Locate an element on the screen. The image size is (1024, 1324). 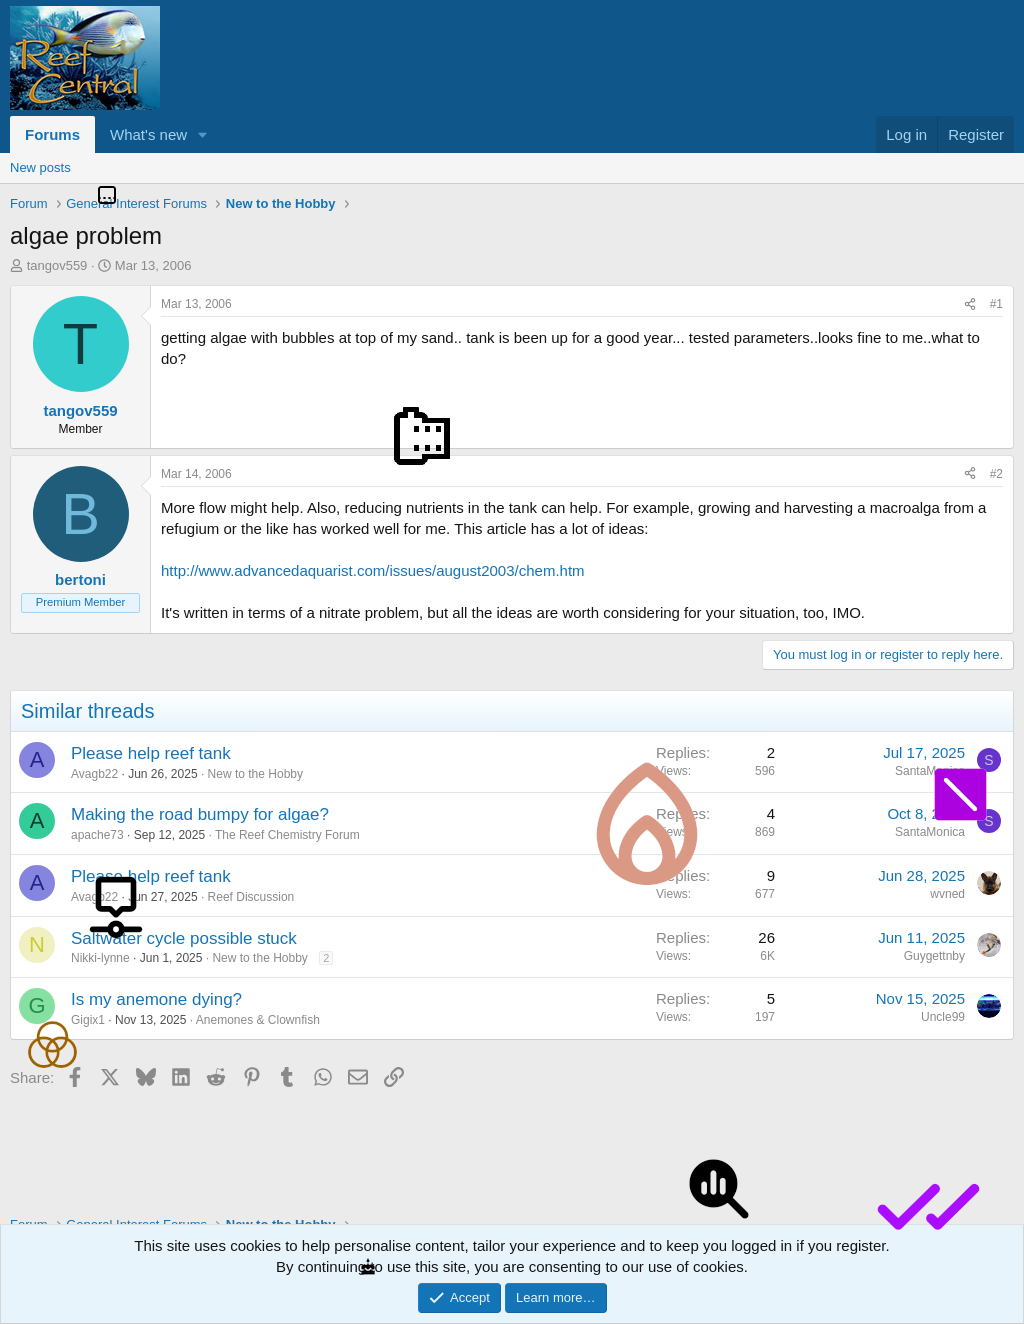
view event details on timeline is located at coordinates (116, 906).